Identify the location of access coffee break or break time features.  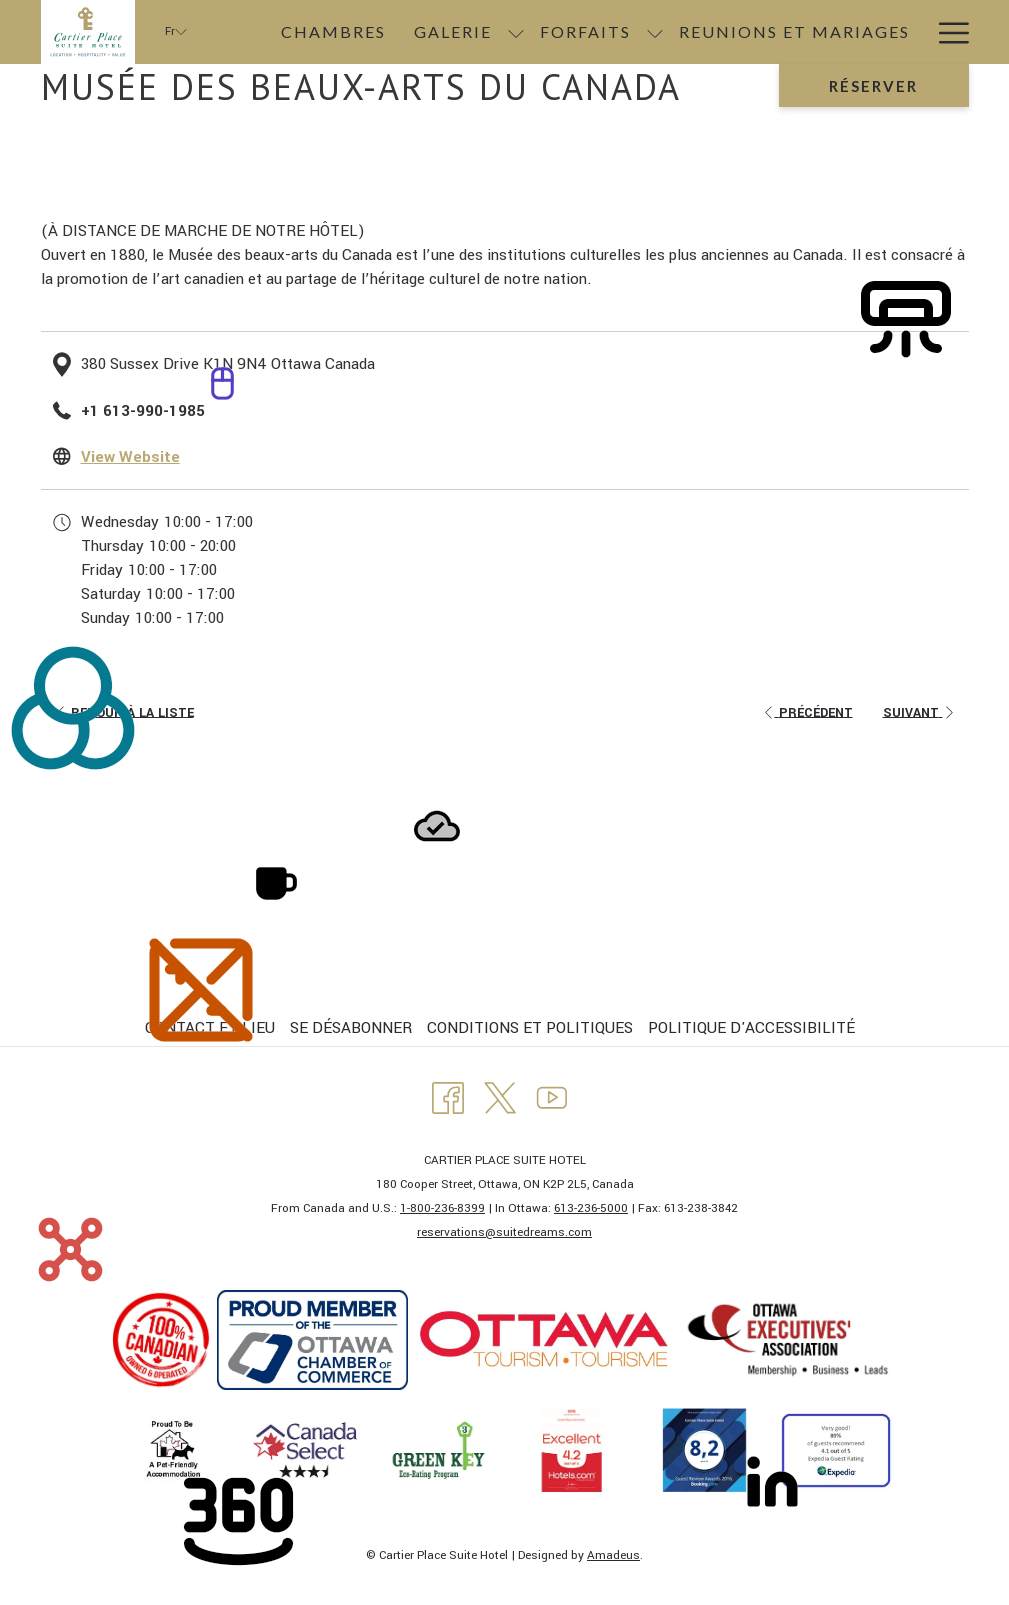
(276, 883).